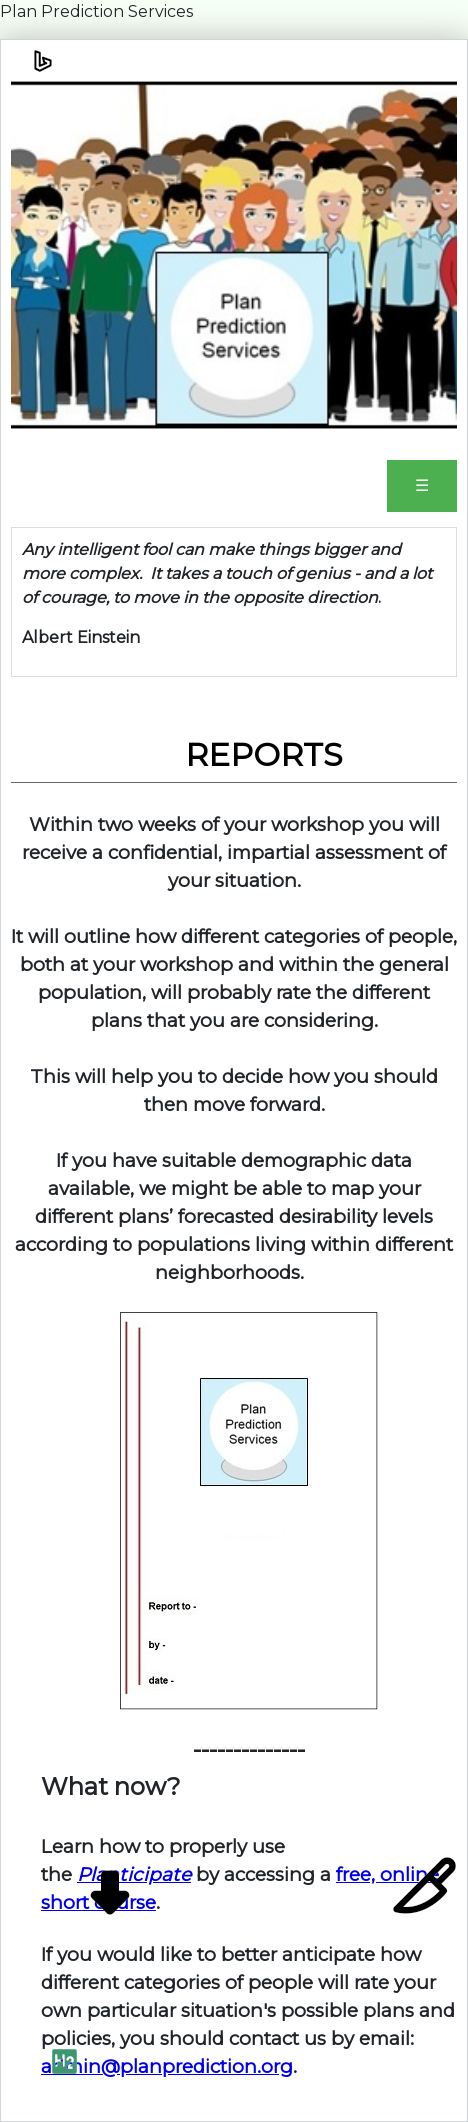 The image size is (468, 2122). What do you see at coordinates (64, 2061) in the screenshot?
I see `format text as heading level 2` at bounding box center [64, 2061].